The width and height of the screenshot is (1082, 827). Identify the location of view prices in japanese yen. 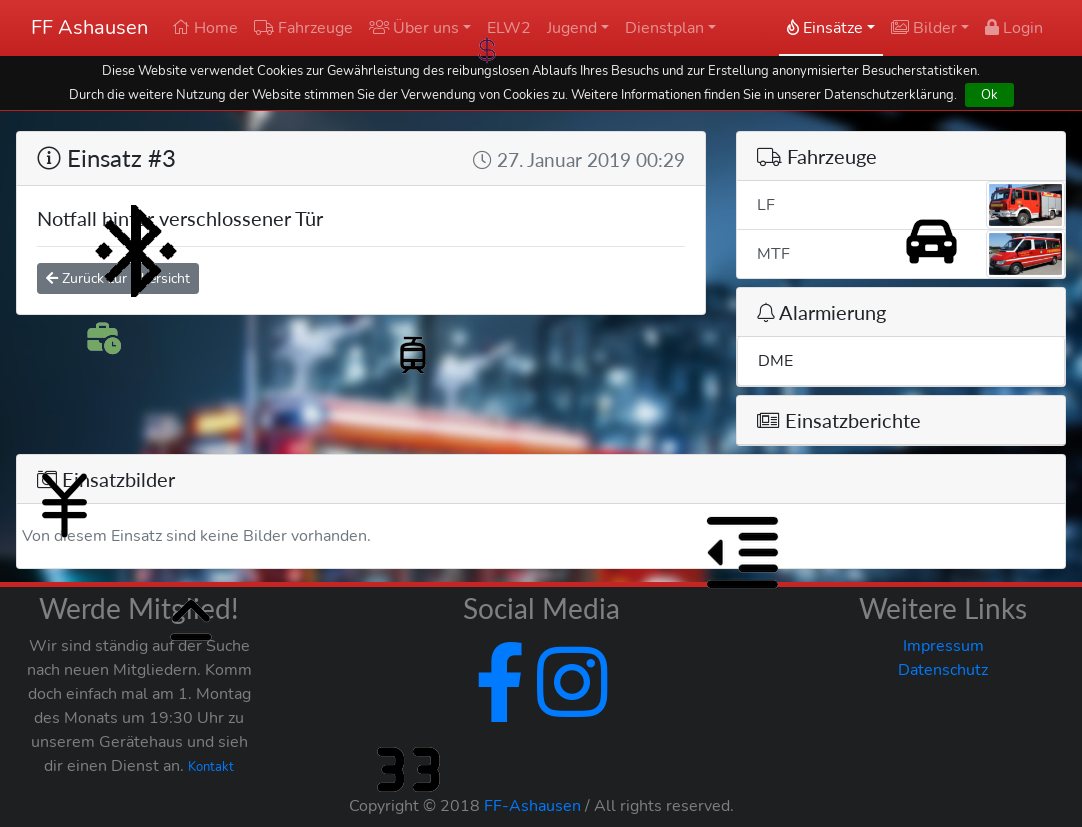
(64, 505).